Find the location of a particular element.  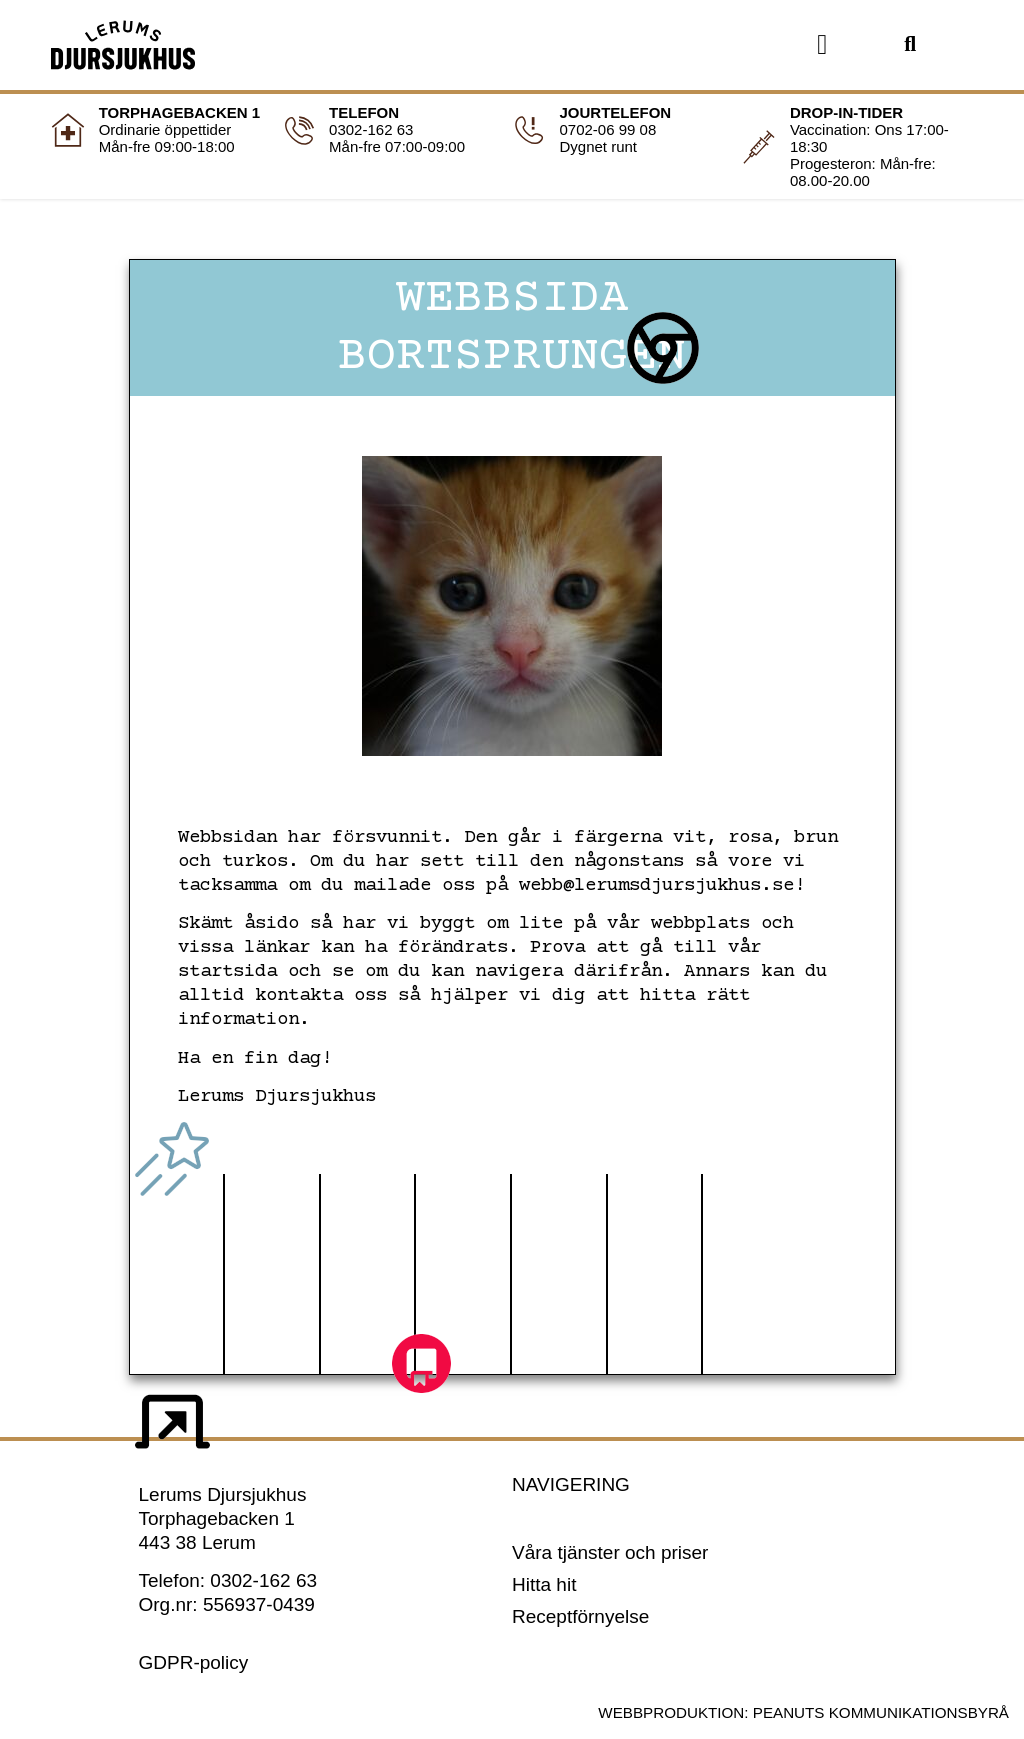

repository activity in your feed is located at coordinates (421, 1363).